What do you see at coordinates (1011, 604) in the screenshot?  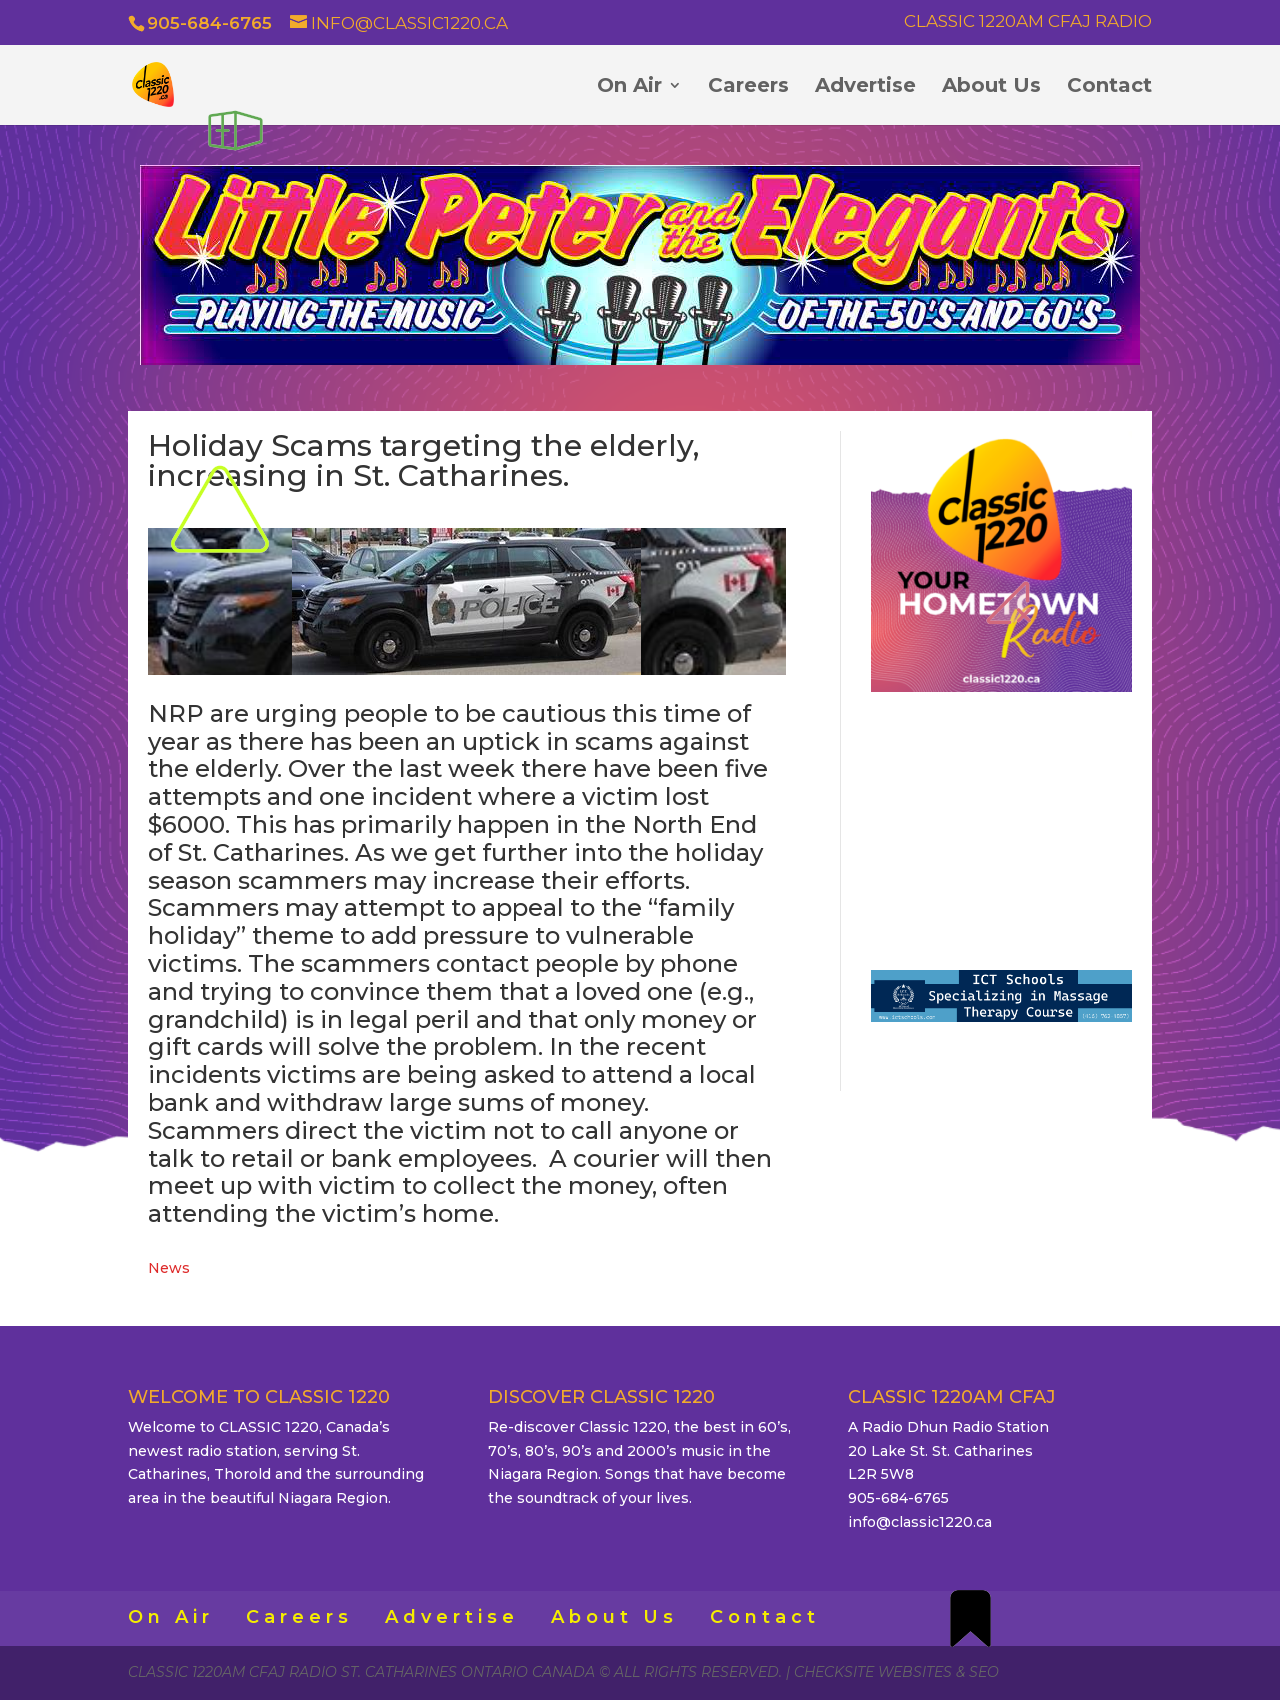 I see `no cellular signal available` at bounding box center [1011, 604].